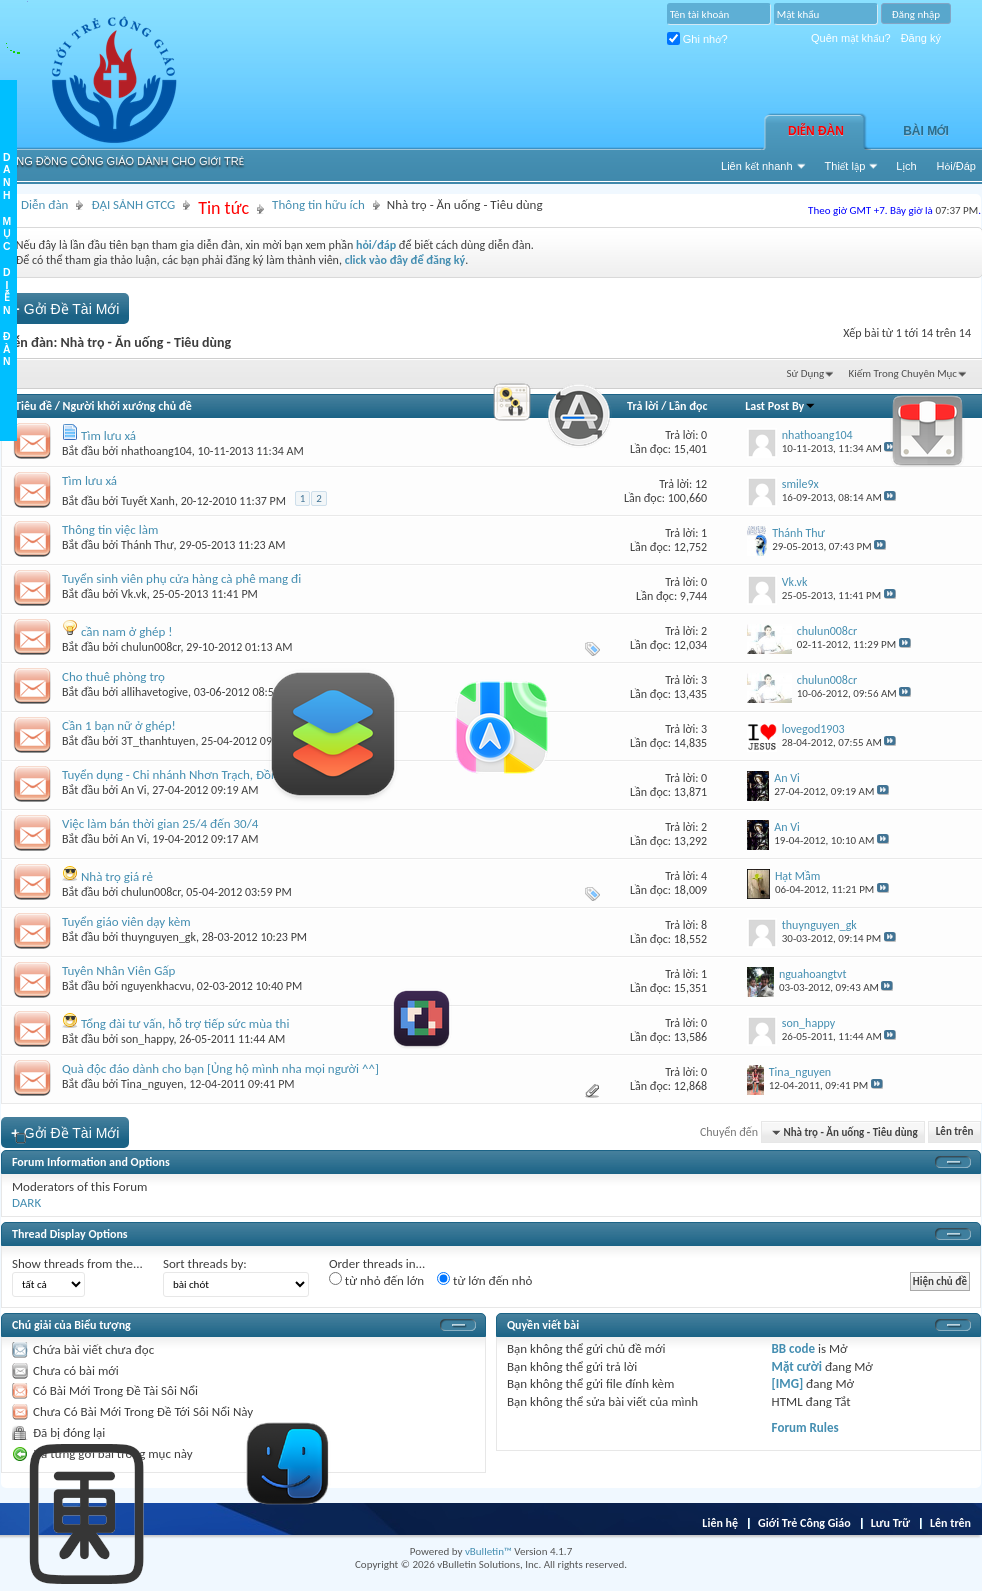  I want to click on open GNOME Builder IDE, so click(512, 402).